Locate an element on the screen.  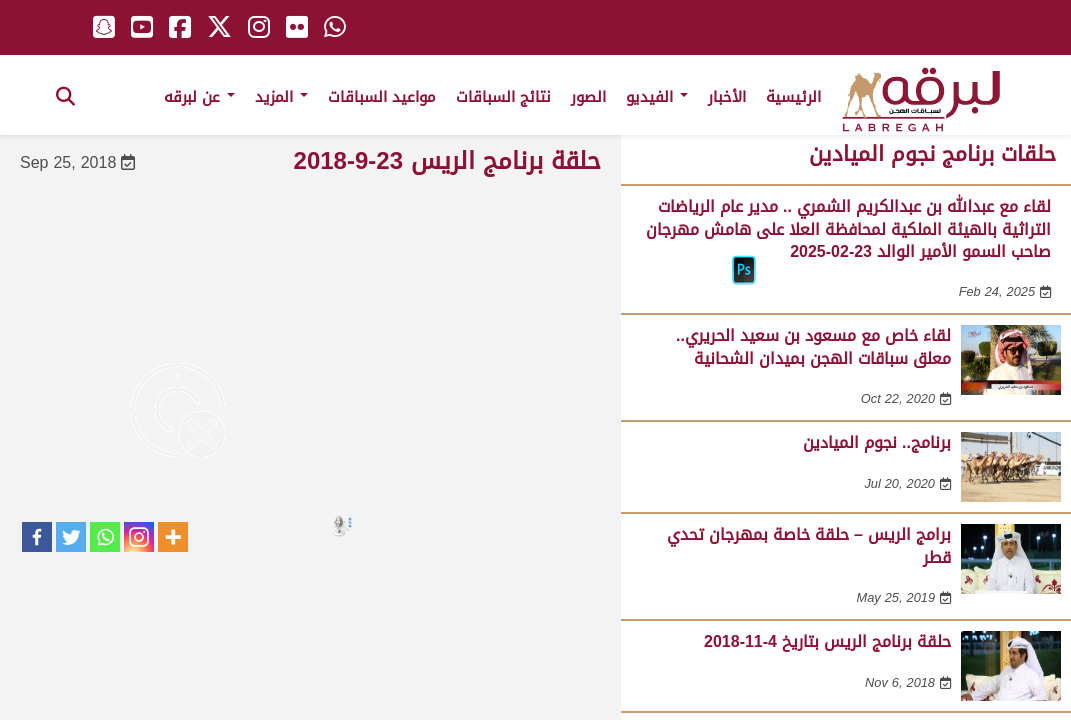
adobe photoshop file type indicator is located at coordinates (744, 270).